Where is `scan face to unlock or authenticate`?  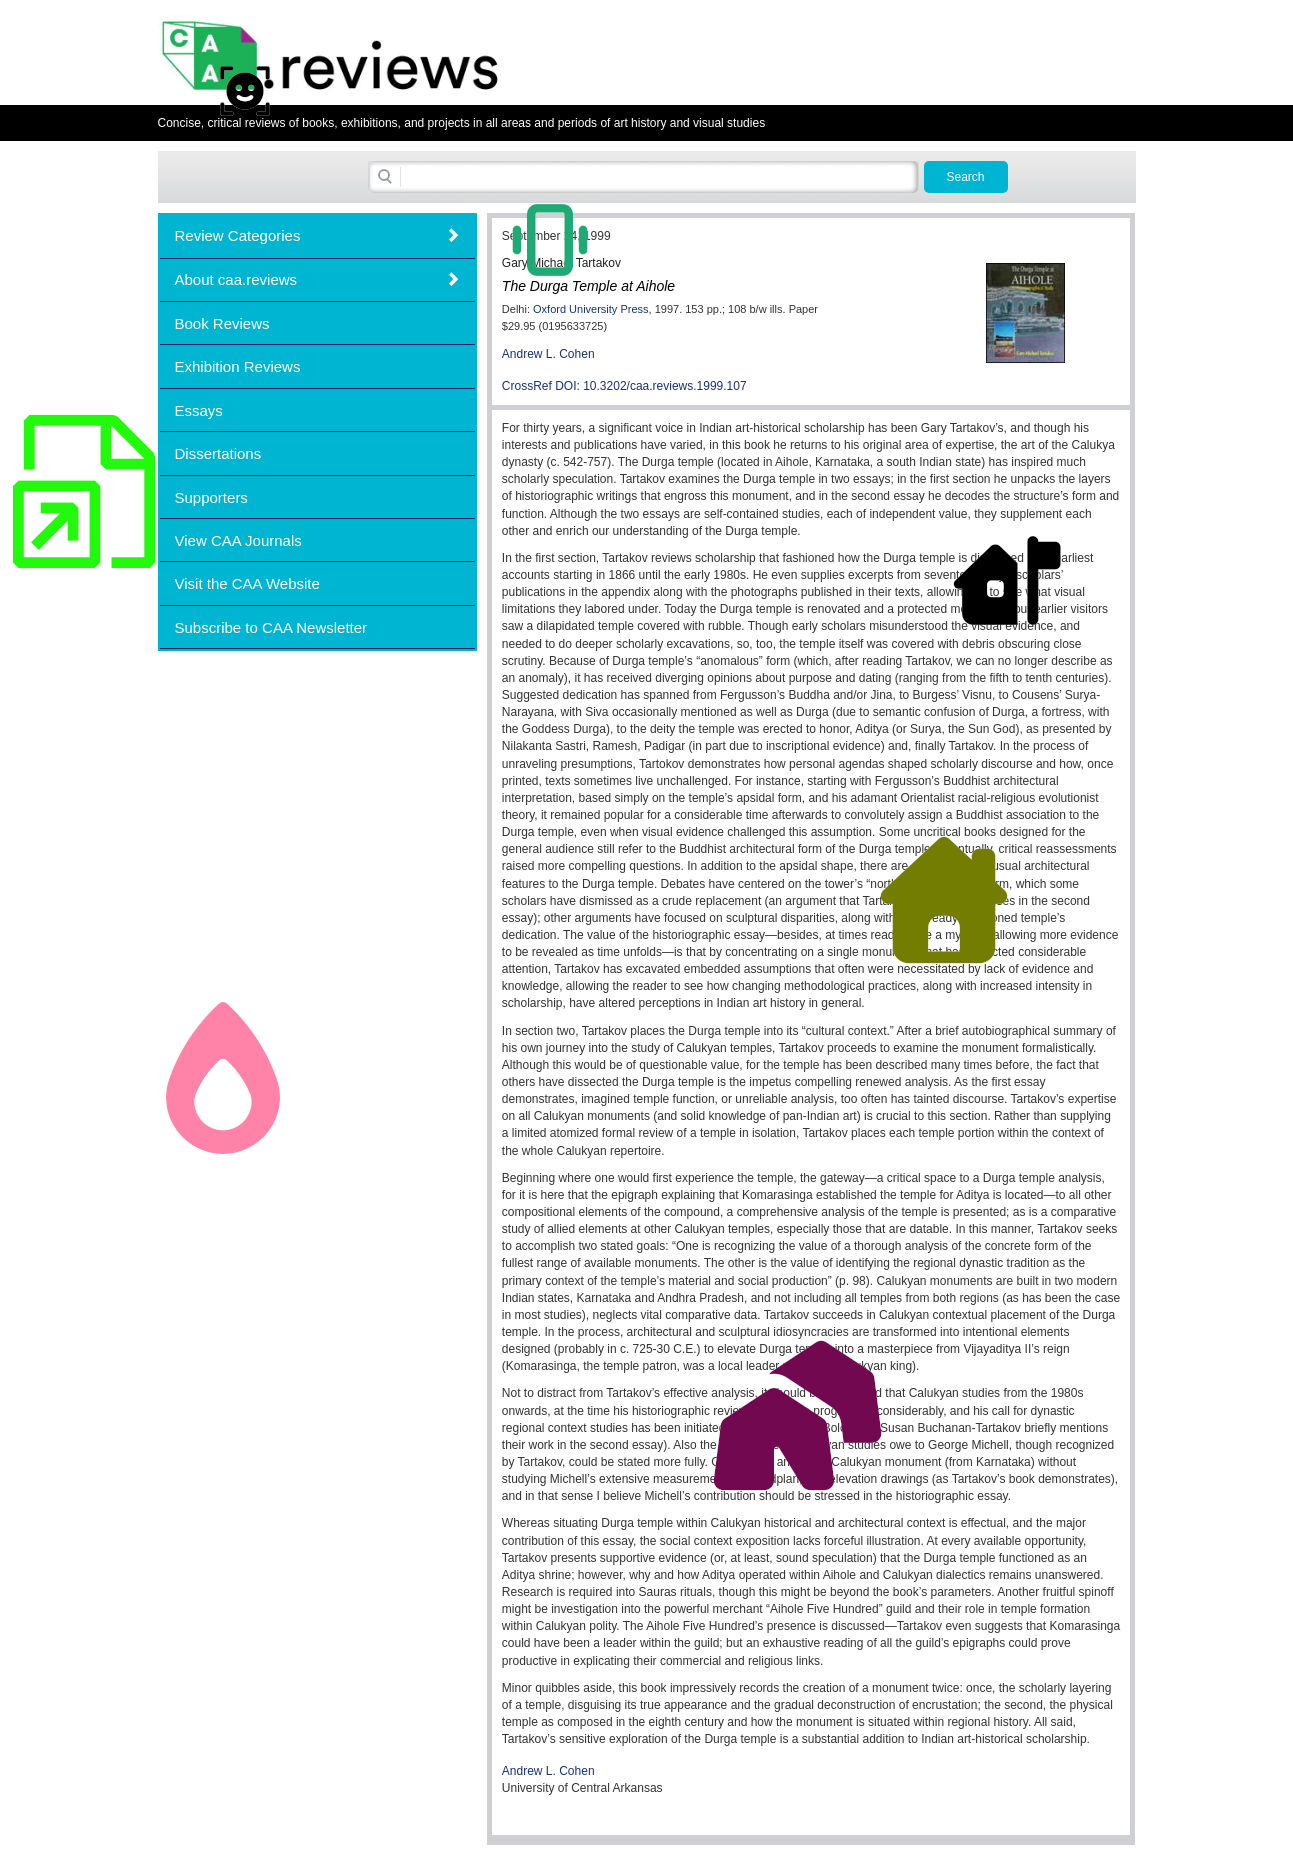
scan face to unlock or authenticate is located at coordinates (245, 91).